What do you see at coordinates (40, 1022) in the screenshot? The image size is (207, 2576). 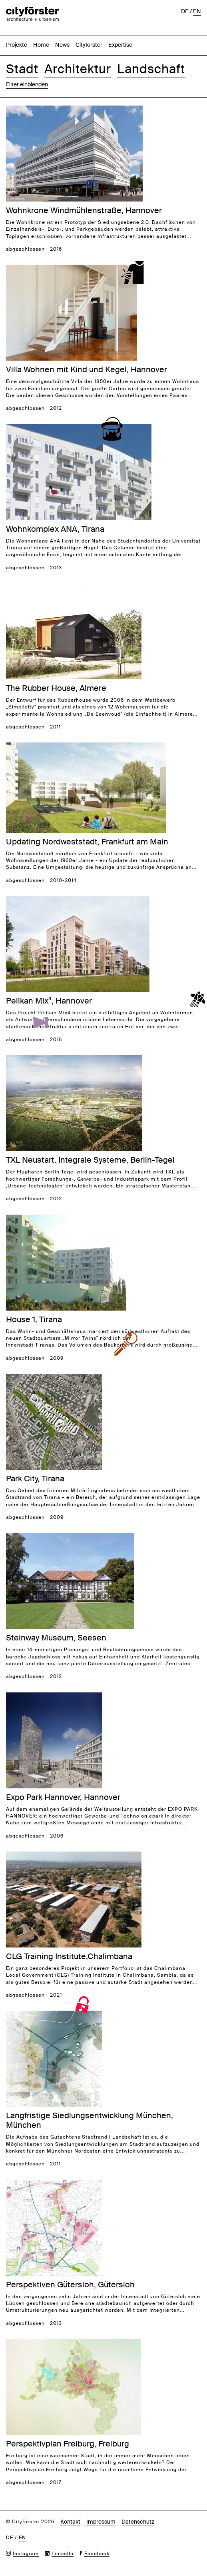 I see `skip to next track or media` at bounding box center [40, 1022].